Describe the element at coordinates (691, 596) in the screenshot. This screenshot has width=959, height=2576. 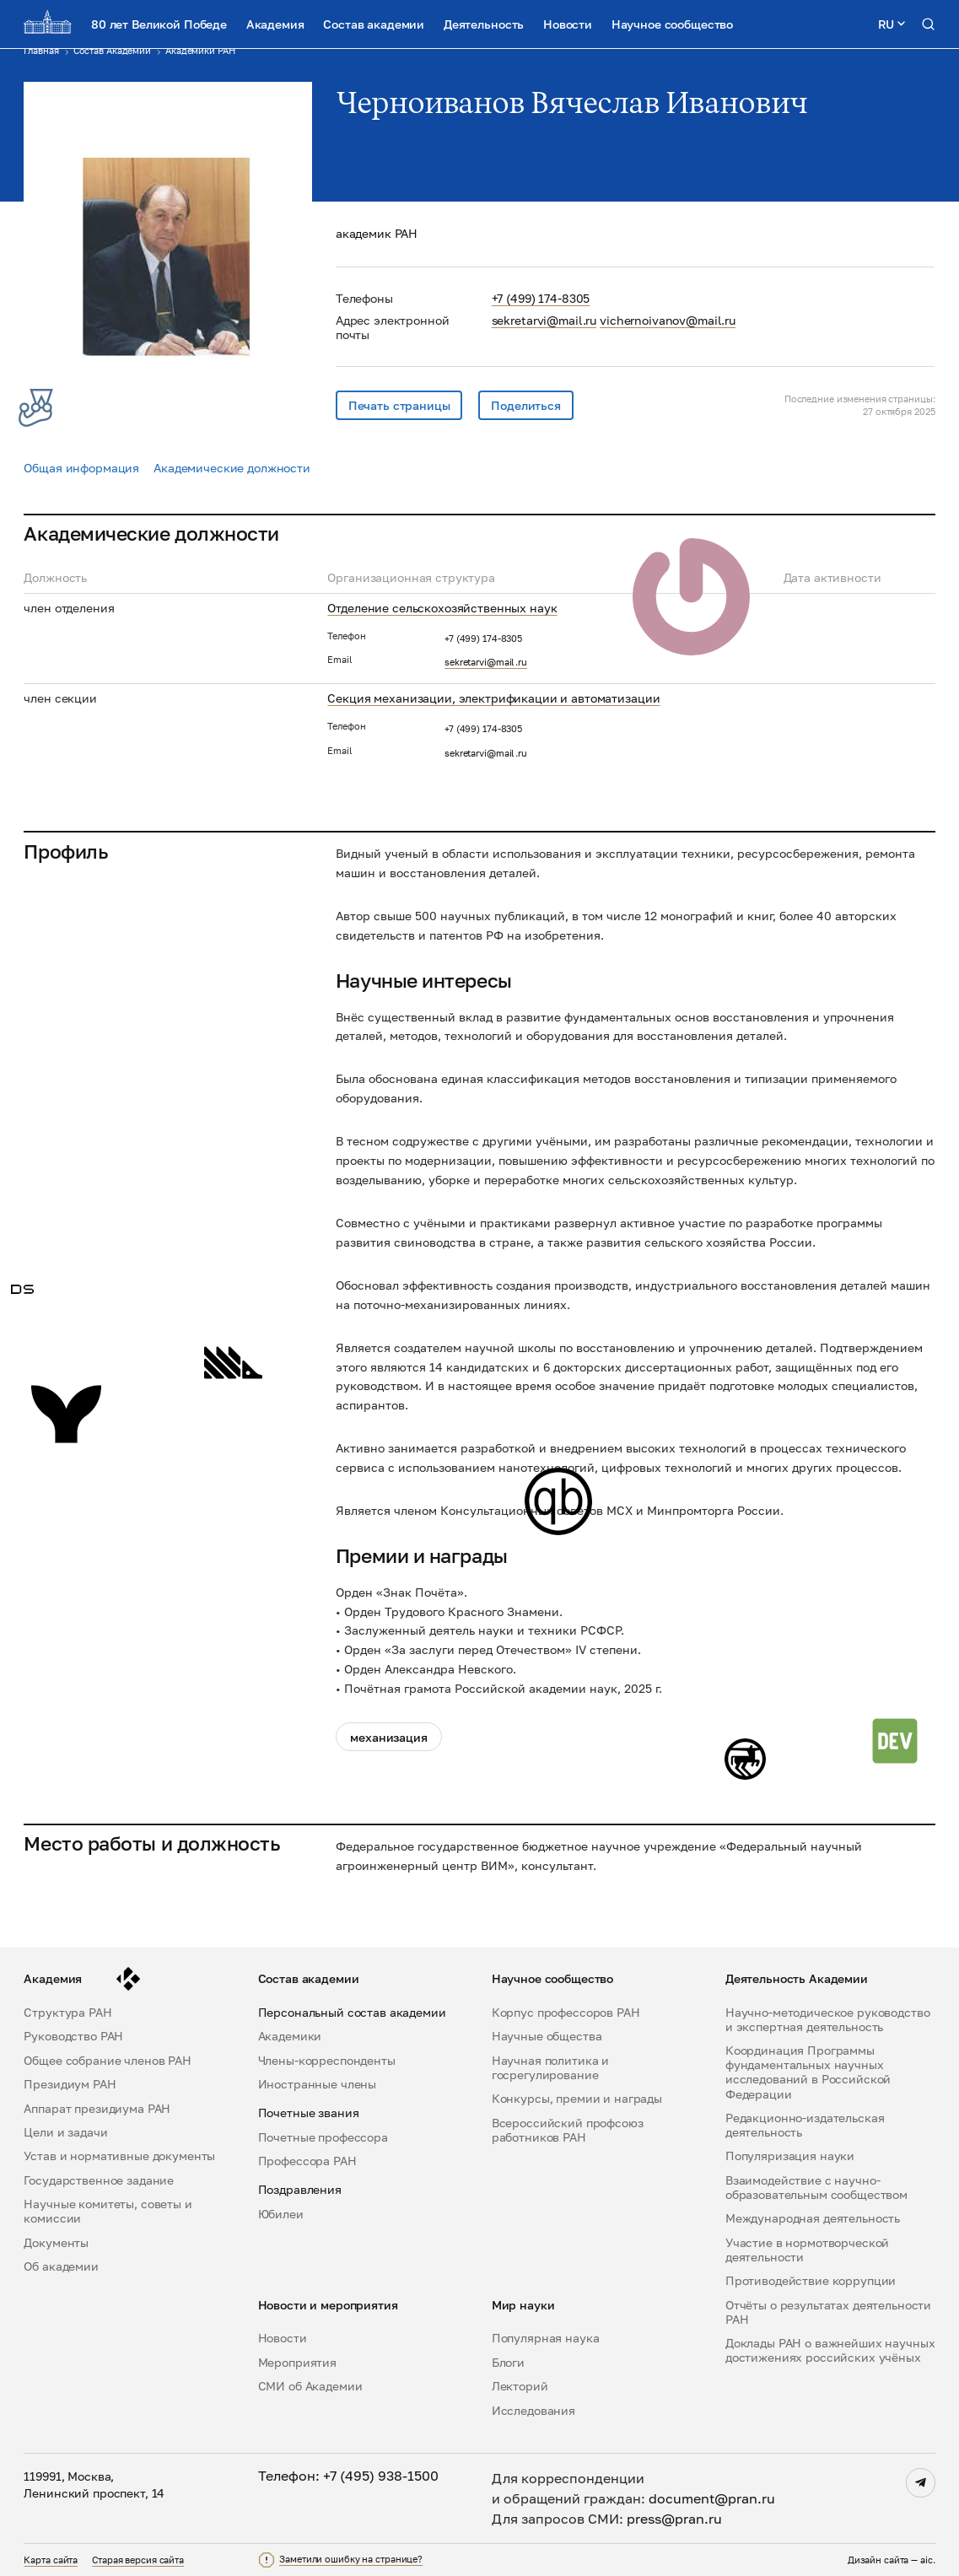
I see `link to gravatar profile settings` at that location.